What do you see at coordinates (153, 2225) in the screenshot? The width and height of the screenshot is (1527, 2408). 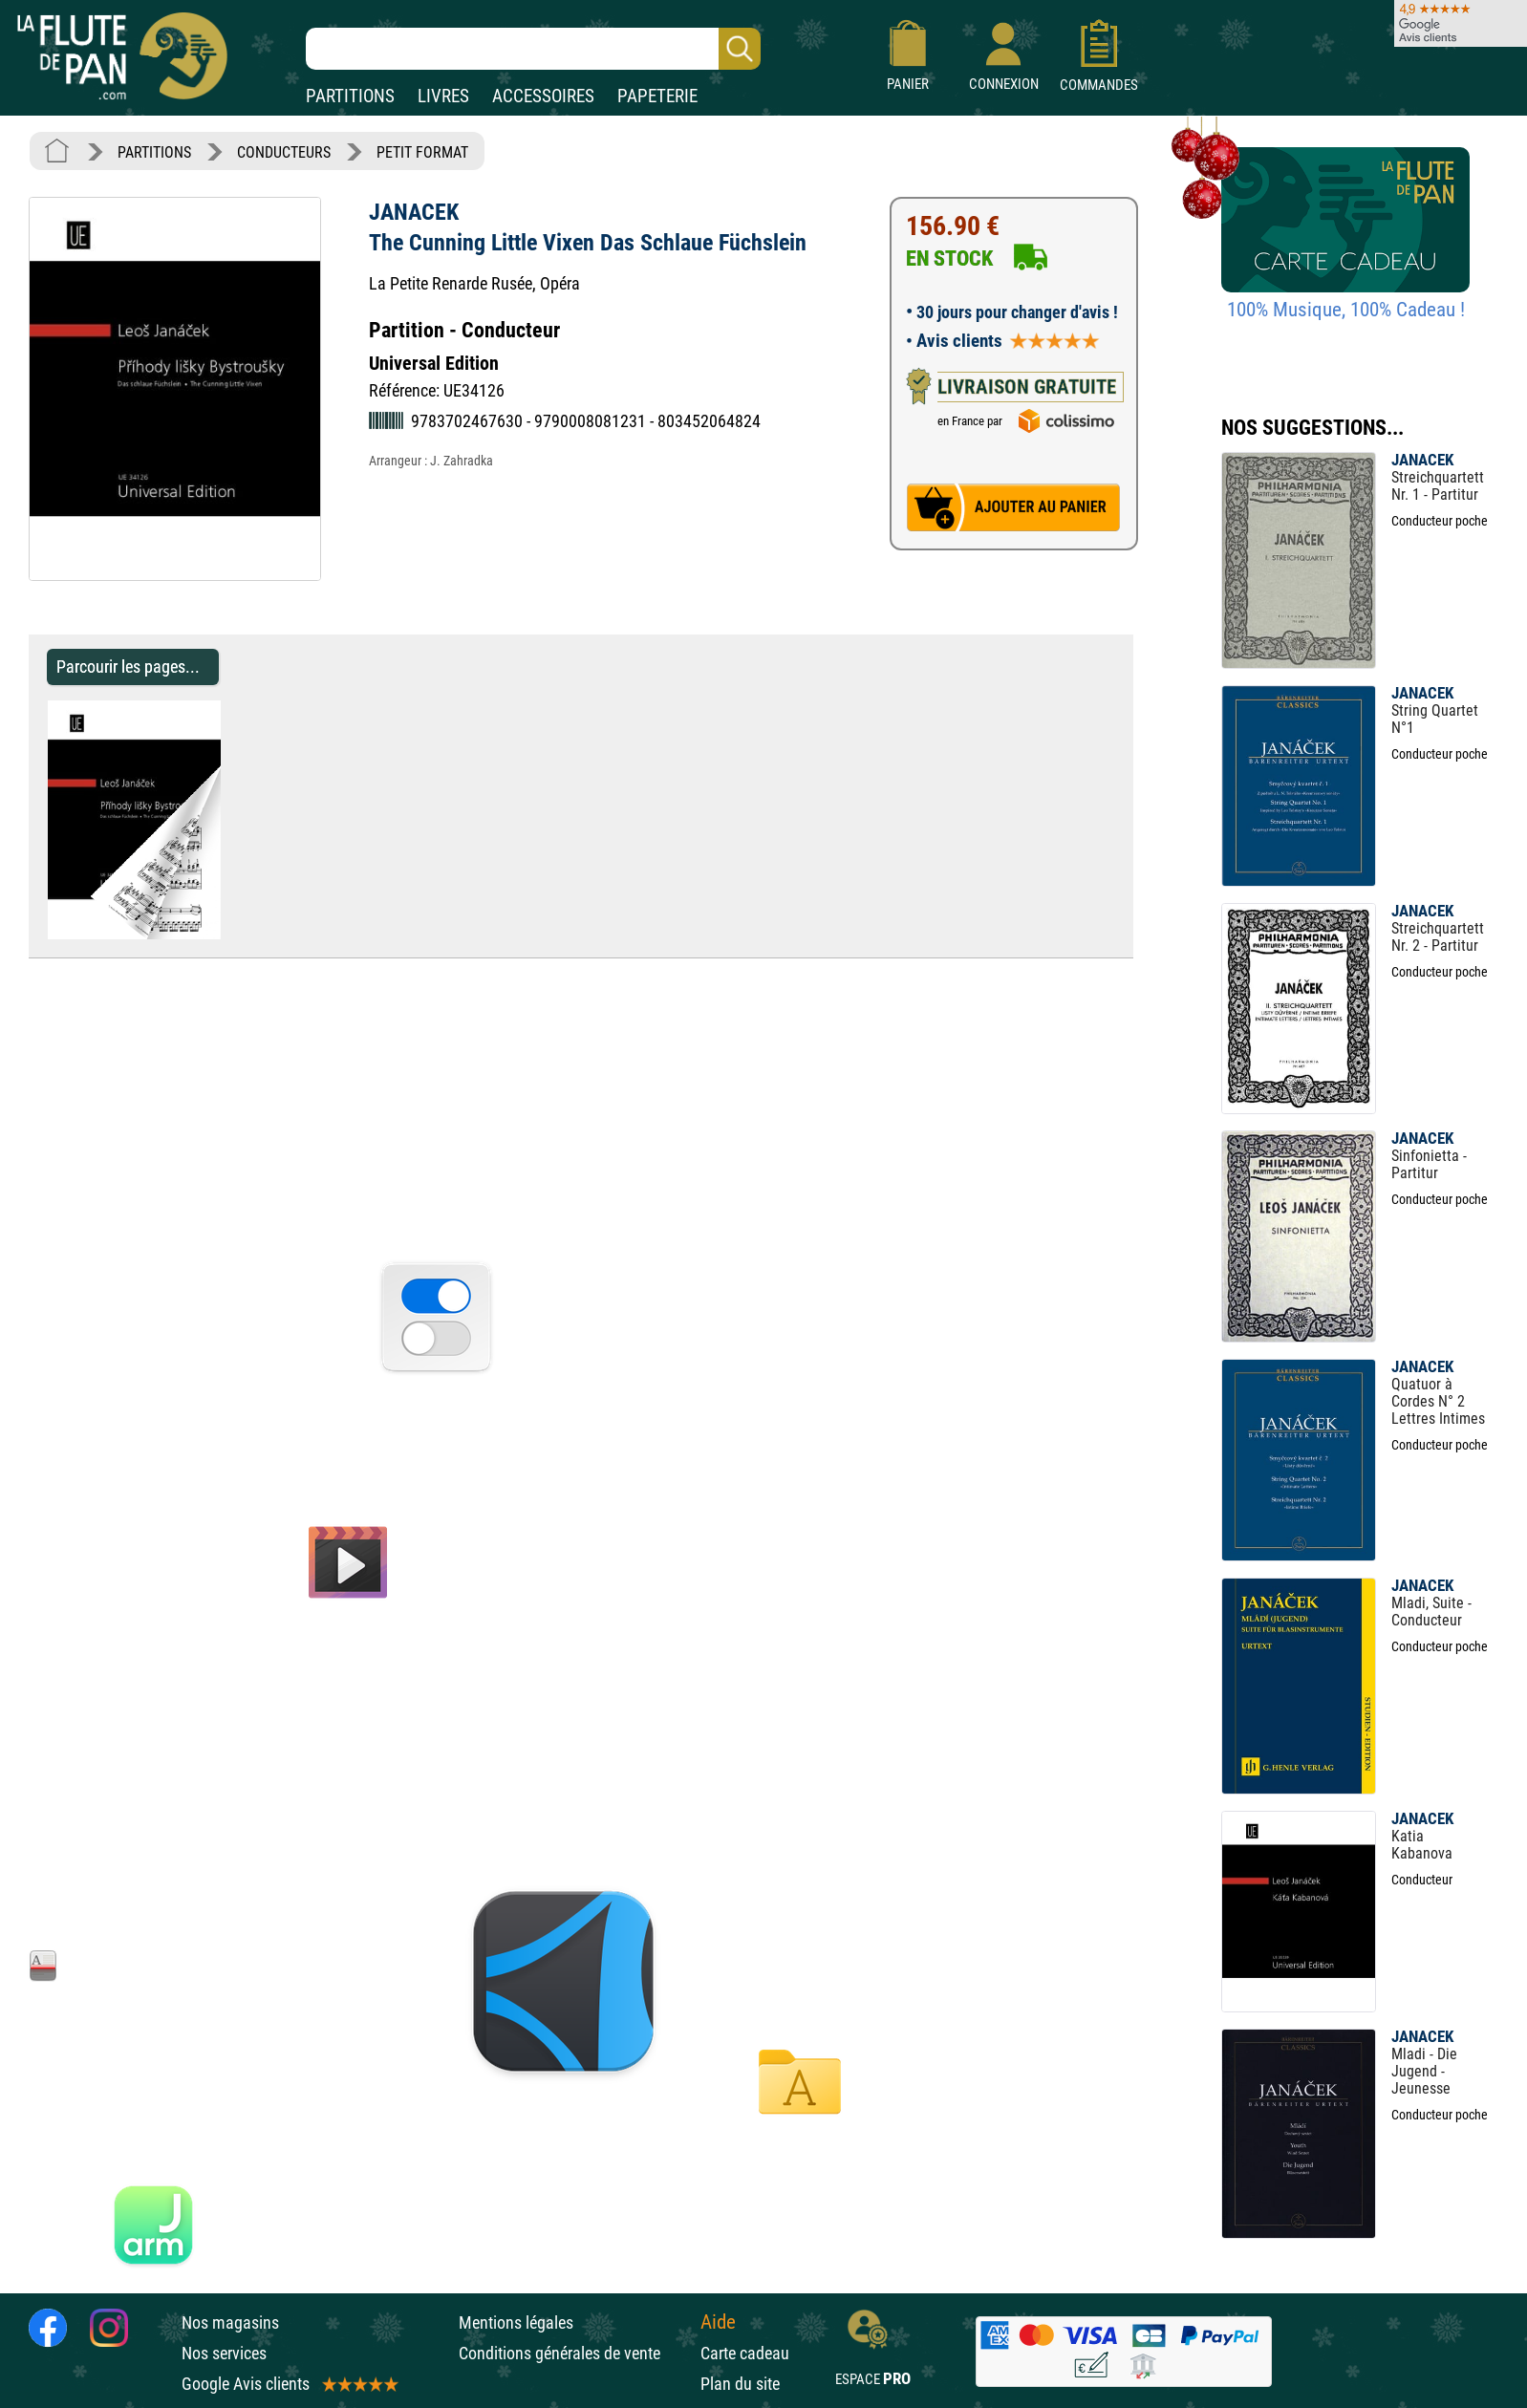 I see `launch JArmEmu ARM assembly emulator` at bounding box center [153, 2225].